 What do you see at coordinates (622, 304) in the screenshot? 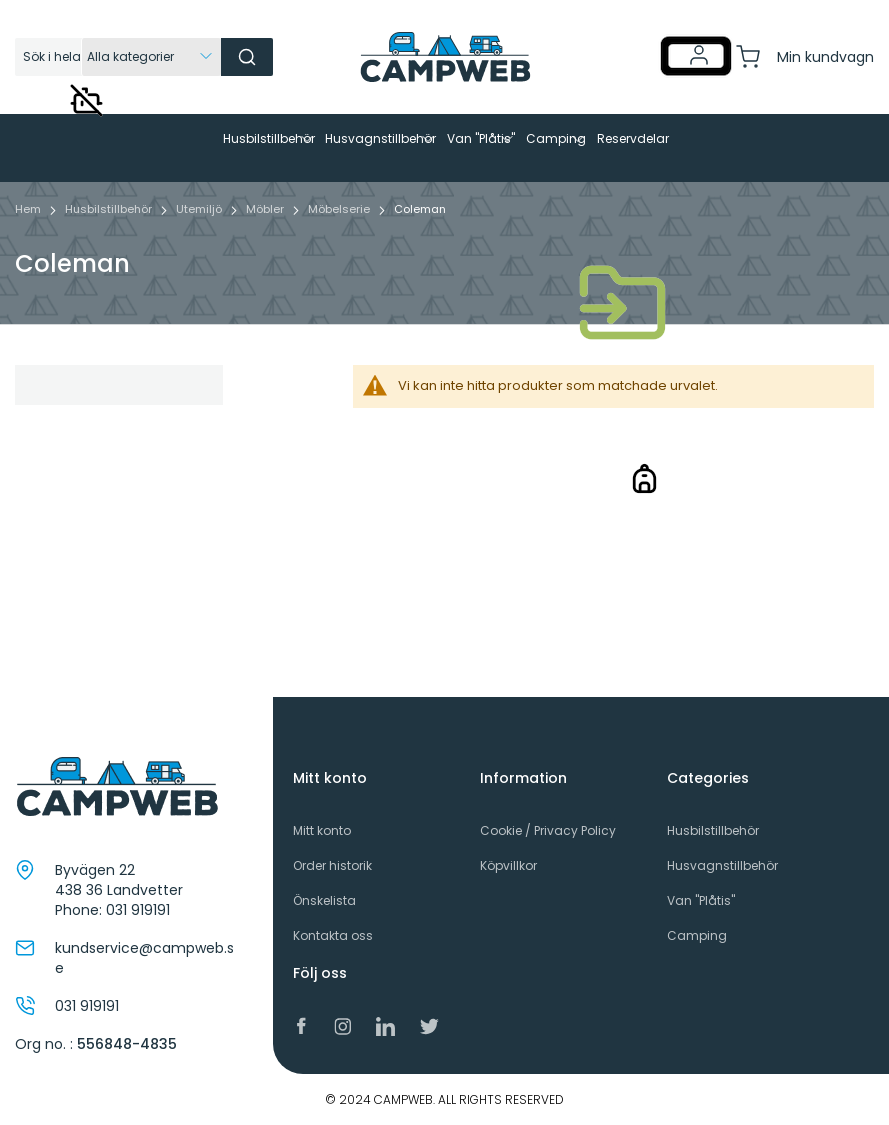
I see `import files into folder` at bounding box center [622, 304].